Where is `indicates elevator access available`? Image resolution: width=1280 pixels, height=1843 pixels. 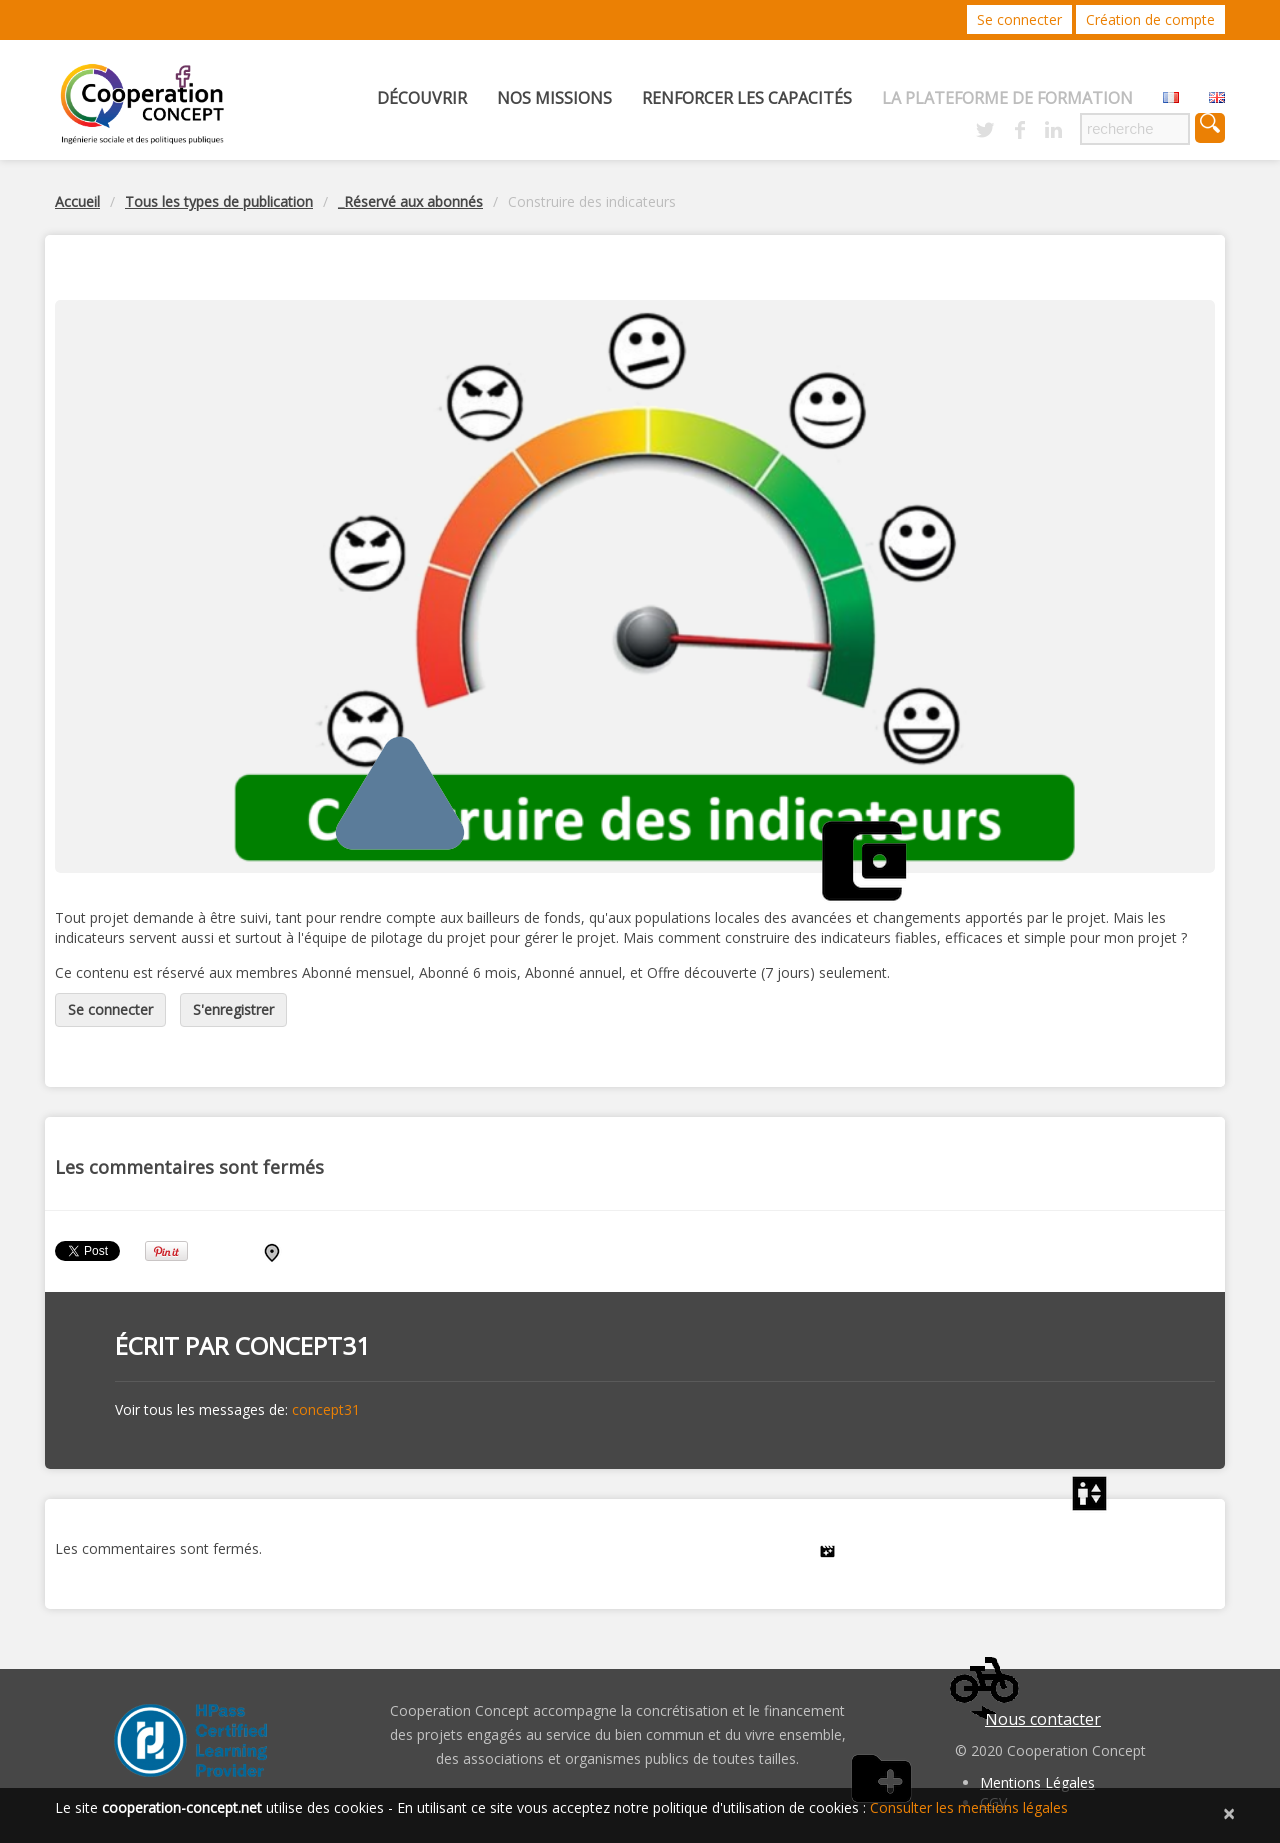 indicates elevator access available is located at coordinates (1089, 1493).